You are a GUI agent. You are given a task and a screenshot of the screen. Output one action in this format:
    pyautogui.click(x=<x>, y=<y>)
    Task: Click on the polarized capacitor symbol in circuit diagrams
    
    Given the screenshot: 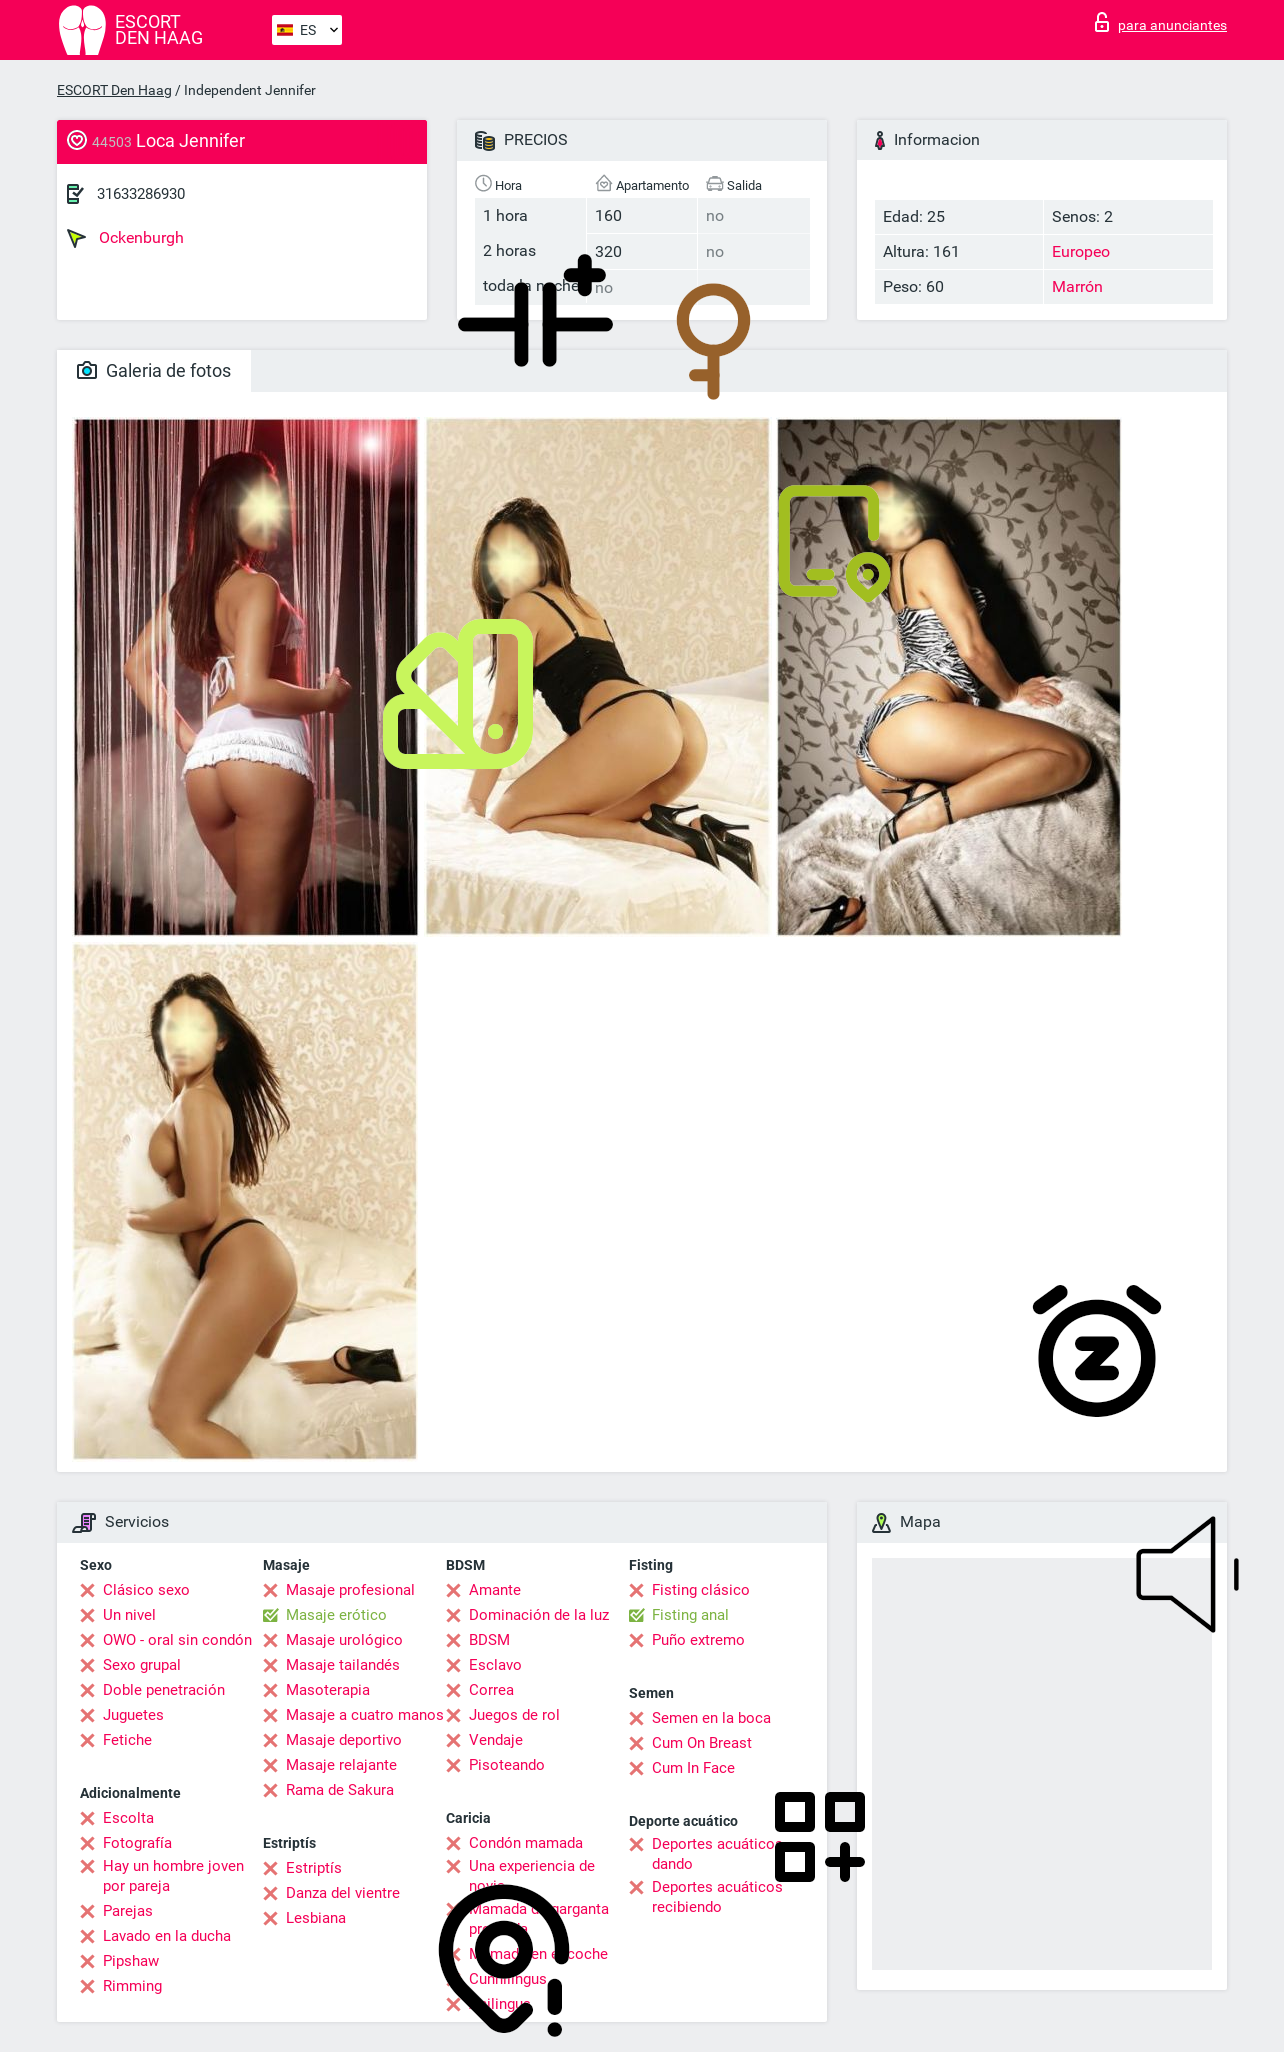 What is the action you would take?
    pyautogui.click(x=535, y=324)
    